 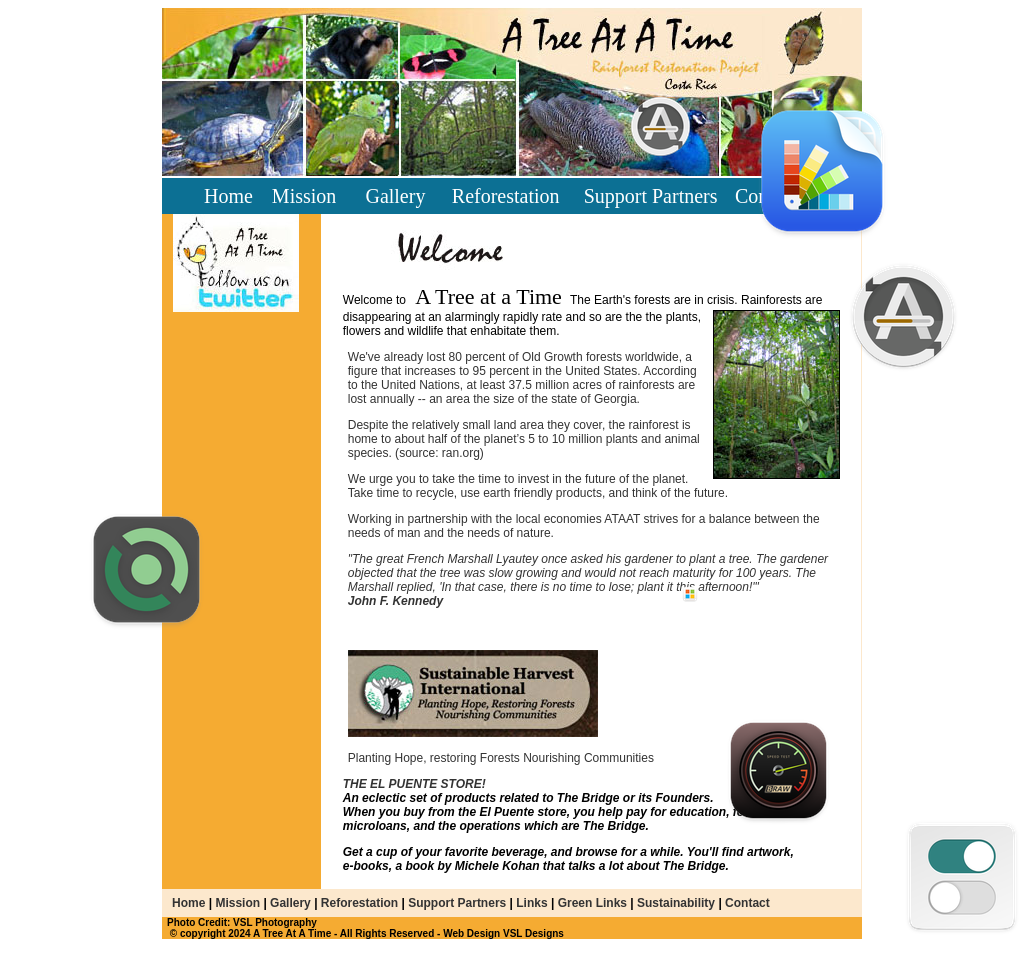 What do you see at coordinates (778, 770) in the screenshot?
I see `launch blackmagic raw speed test application` at bounding box center [778, 770].